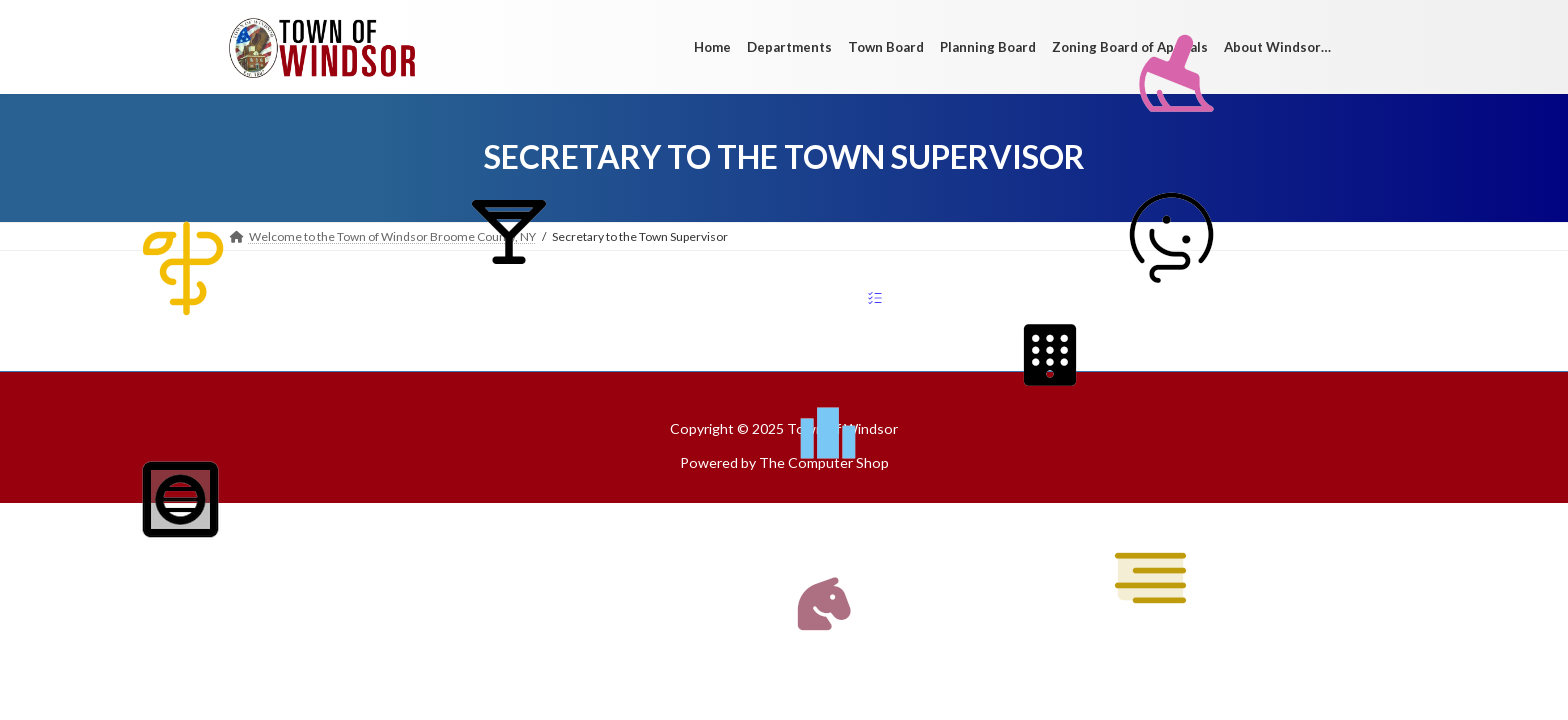  What do you see at coordinates (1175, 76) in the screenshot?
I see `clear or sweep away items` at bounding box center [1175, 76].